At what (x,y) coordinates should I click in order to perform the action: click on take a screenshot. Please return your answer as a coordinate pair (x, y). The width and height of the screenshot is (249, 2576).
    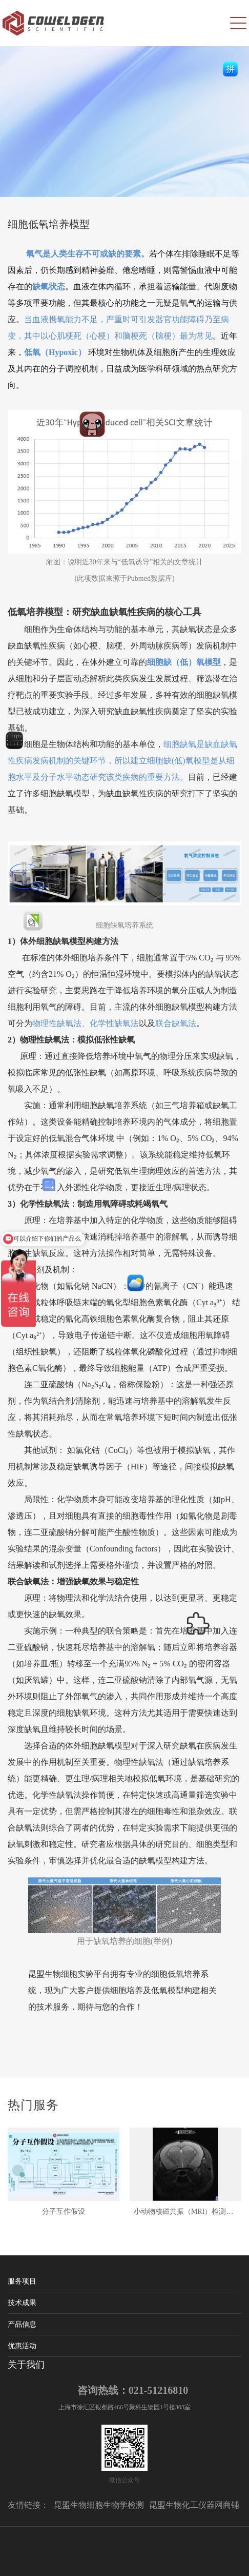
    Looking at the image, I should click on (49, 1185).